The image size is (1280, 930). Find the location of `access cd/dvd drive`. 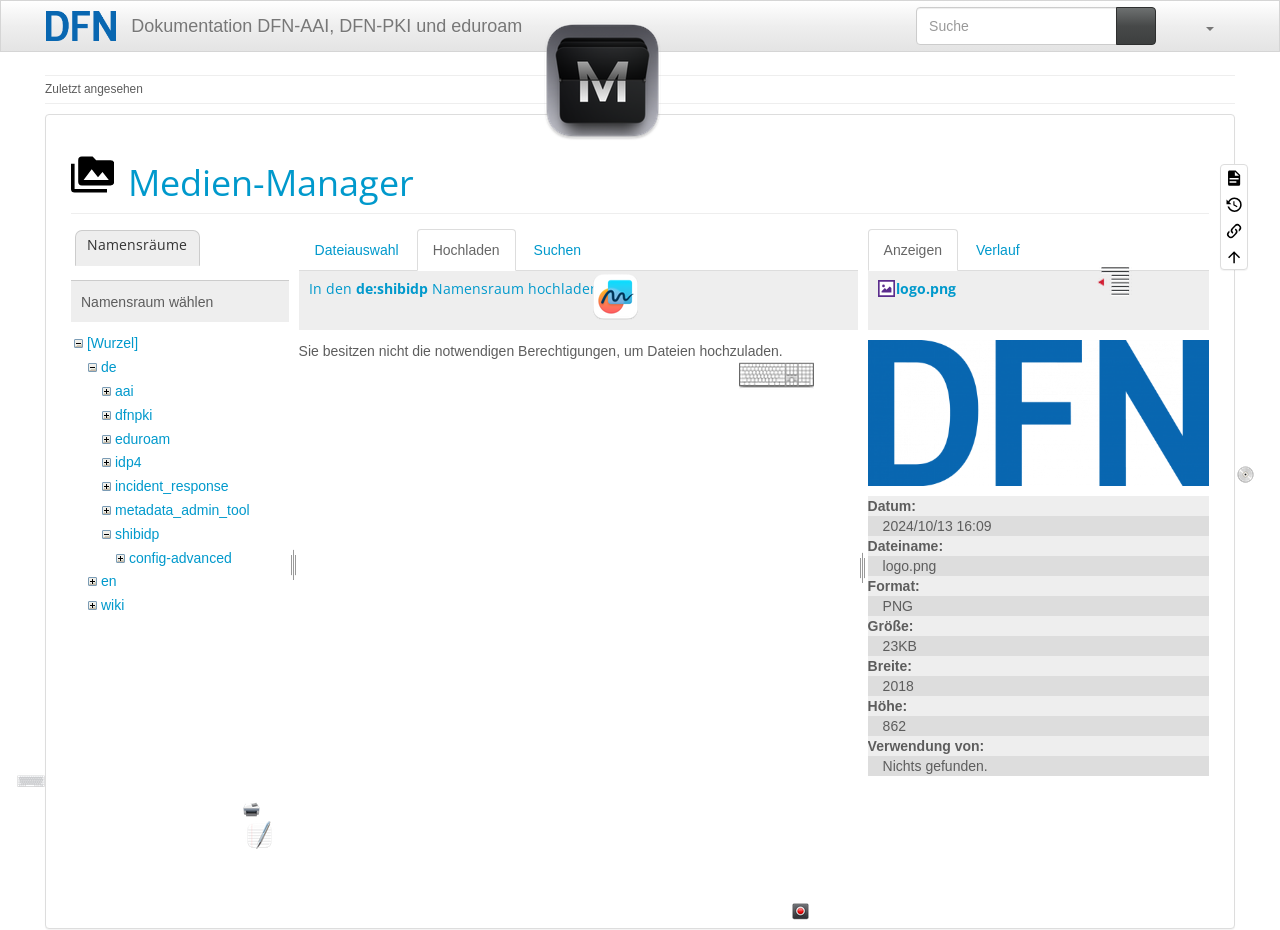

access cd/dvd drive is located at coordinates (1245, 474).